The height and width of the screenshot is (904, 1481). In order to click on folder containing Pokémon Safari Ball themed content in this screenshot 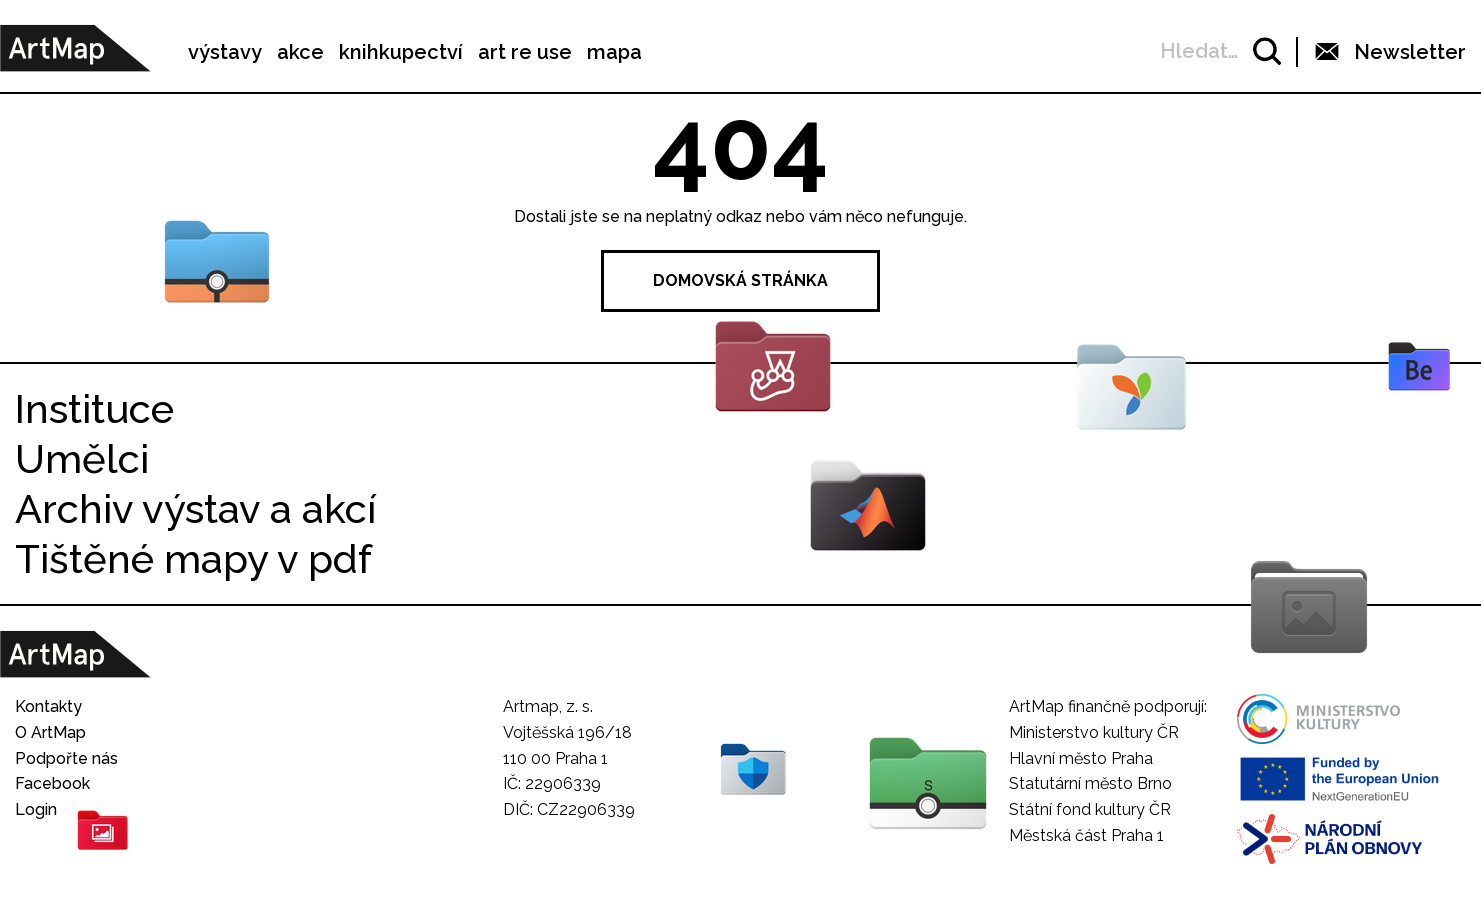, I will do `click(927, 786)`.